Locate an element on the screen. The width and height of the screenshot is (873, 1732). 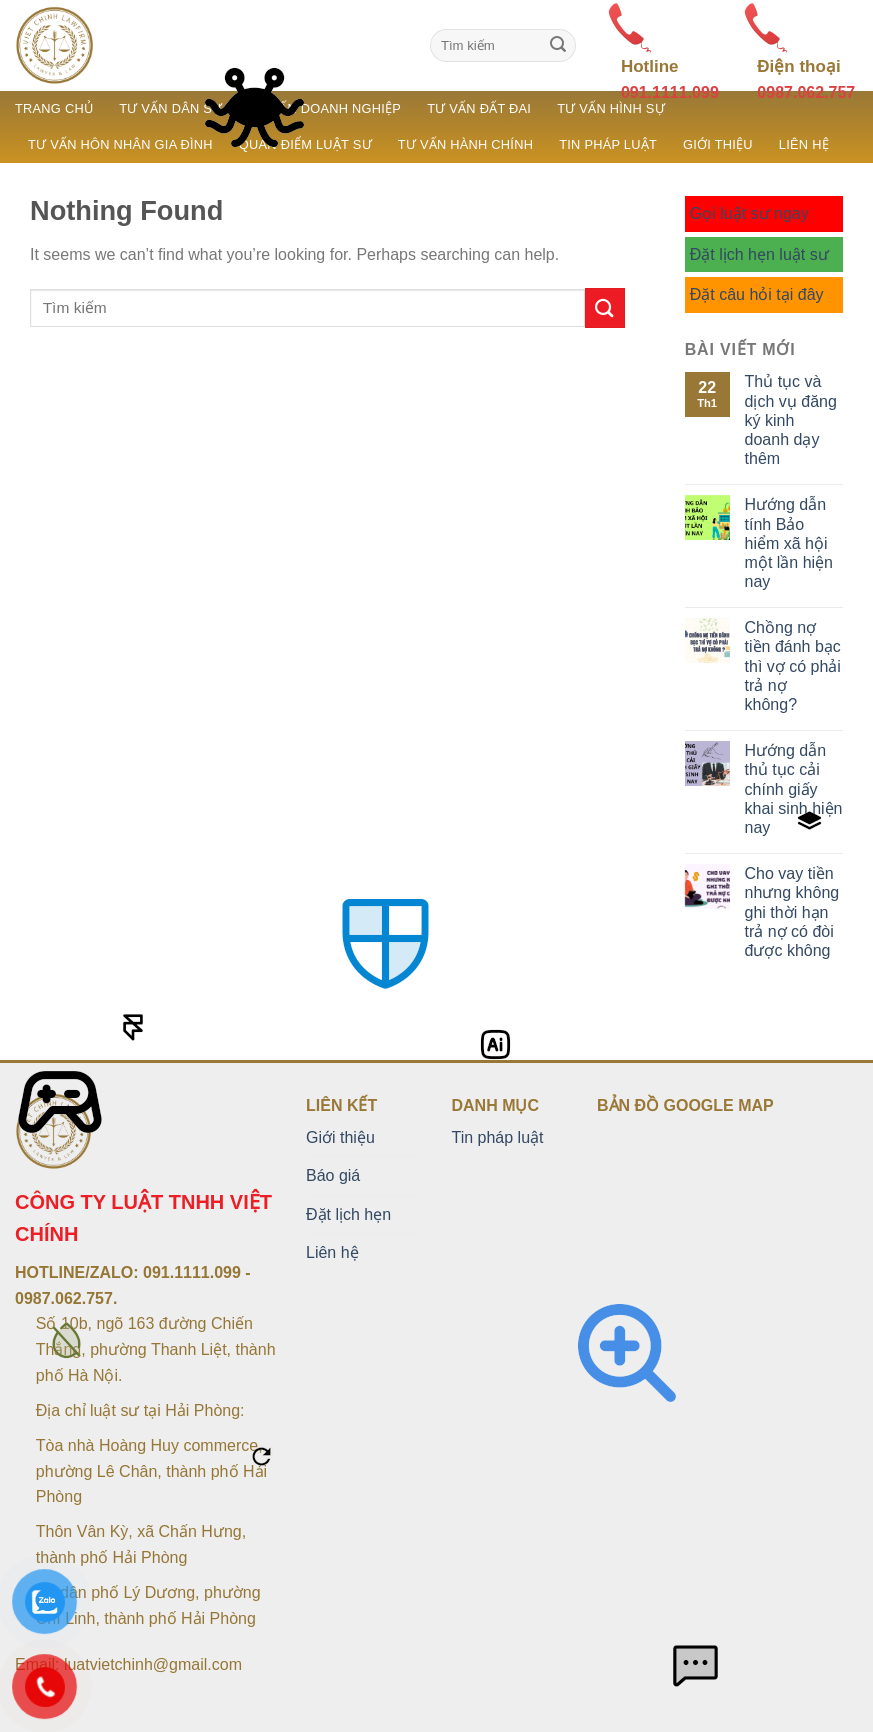
open games or gaming section is located at coordinates (60, 1102).